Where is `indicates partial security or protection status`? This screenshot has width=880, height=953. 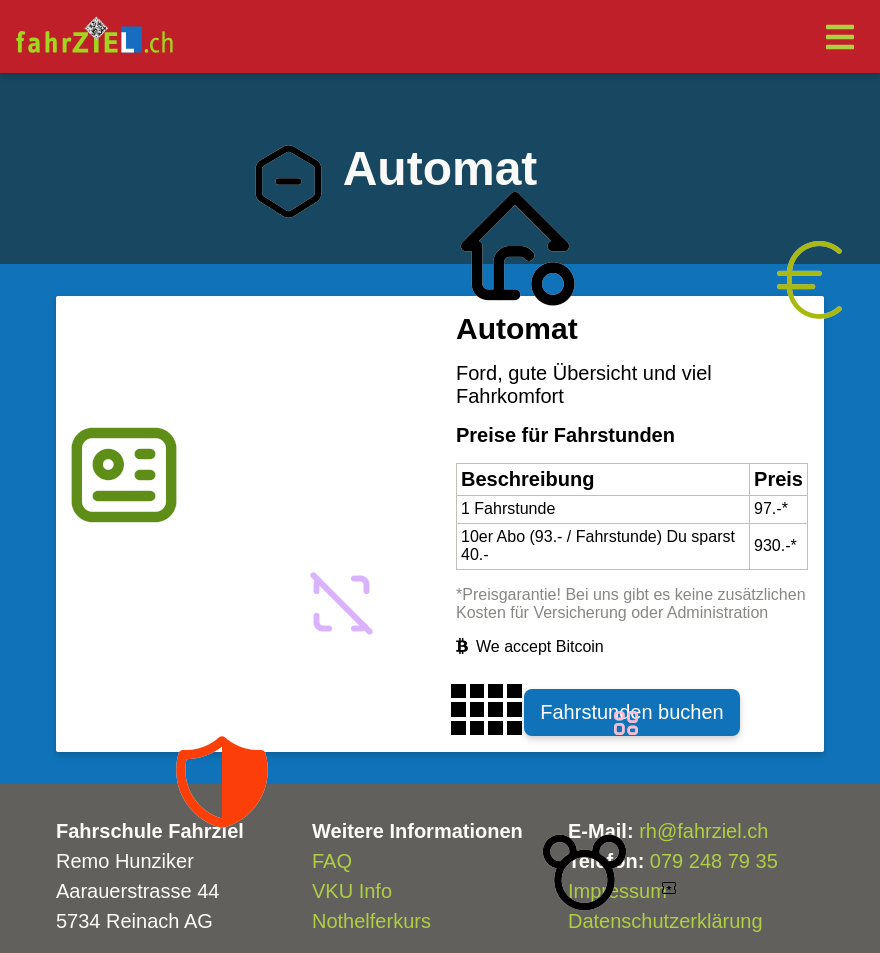
indicates partial security or protection status is located at coordinates (222, 782).